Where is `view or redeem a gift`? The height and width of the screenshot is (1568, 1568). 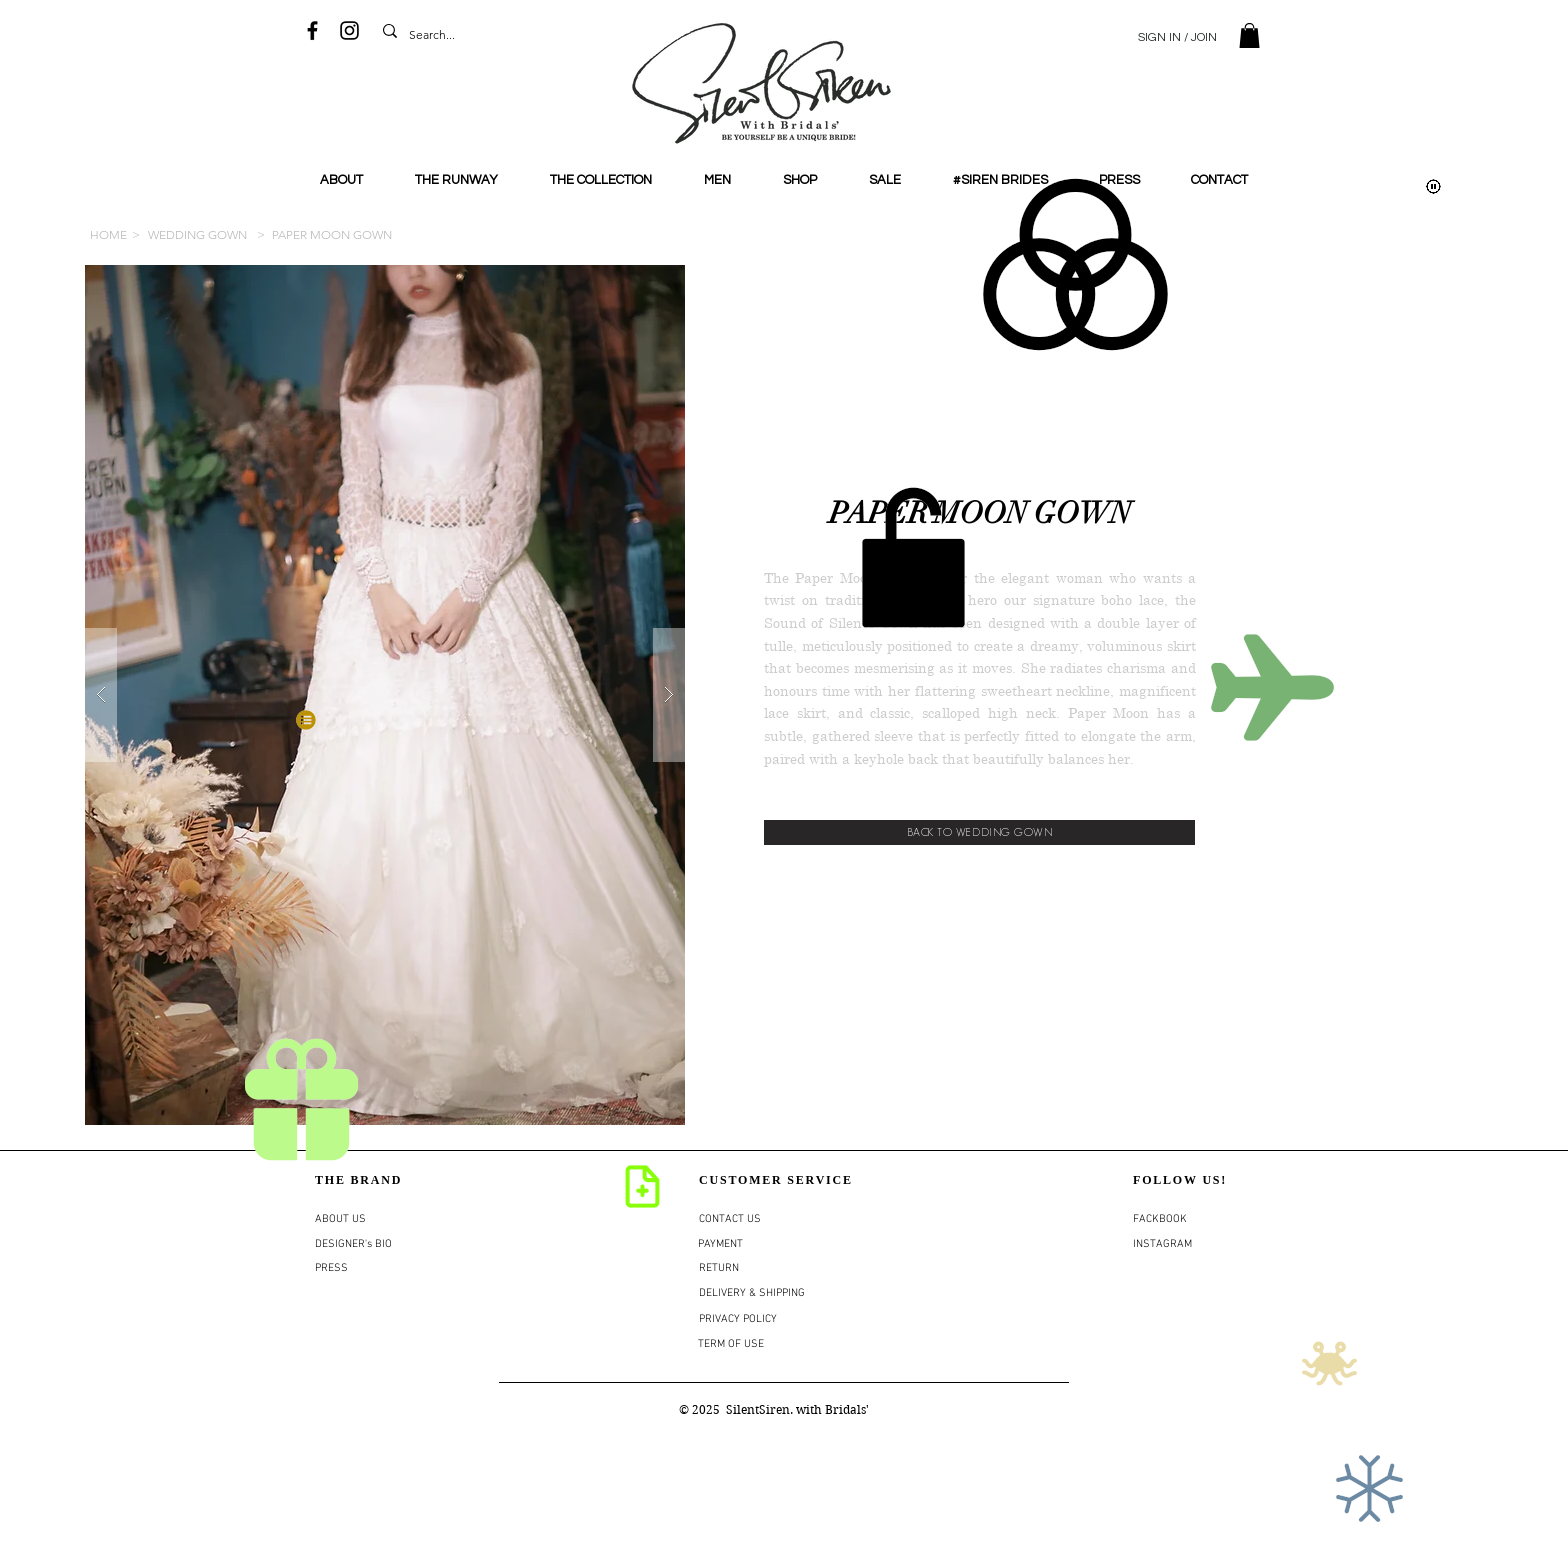 view or redeem a gift is located at coordinates (301, 1099).